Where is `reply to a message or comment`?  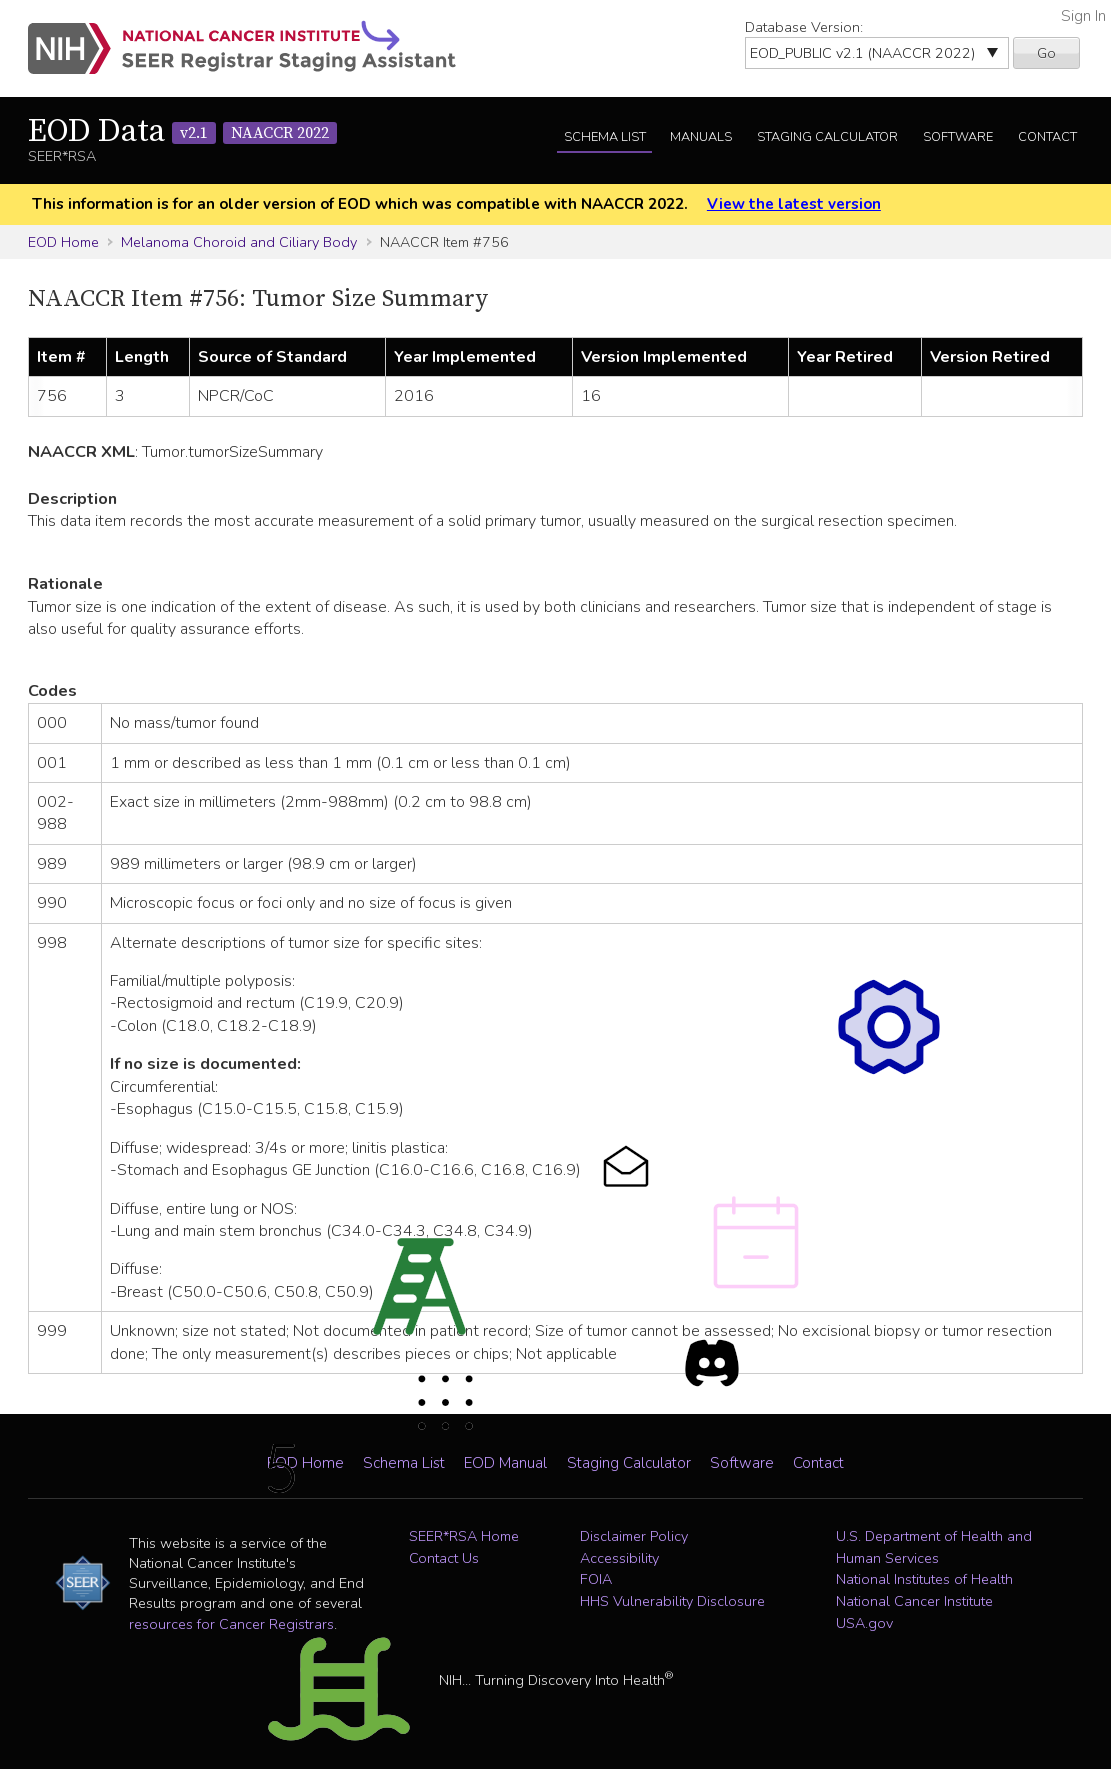
reply to a message or comment is located at coordinates (380, 35).